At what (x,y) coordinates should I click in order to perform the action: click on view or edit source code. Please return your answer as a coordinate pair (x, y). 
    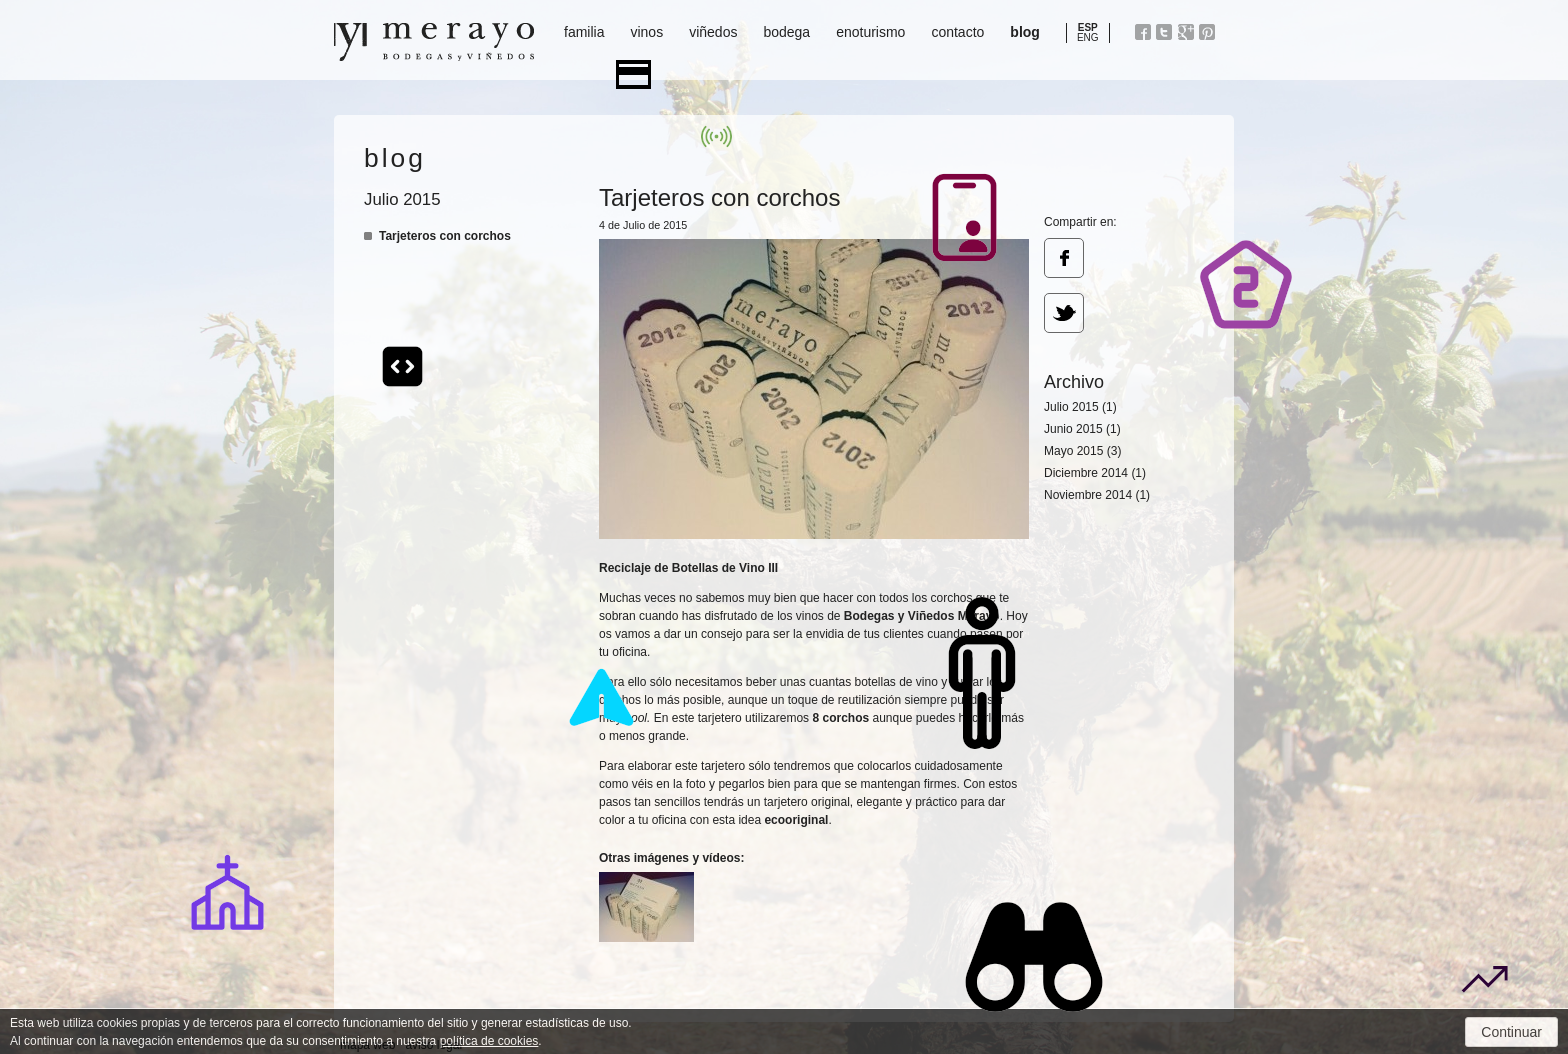
    Looking at the image, I should click on (402, 366).